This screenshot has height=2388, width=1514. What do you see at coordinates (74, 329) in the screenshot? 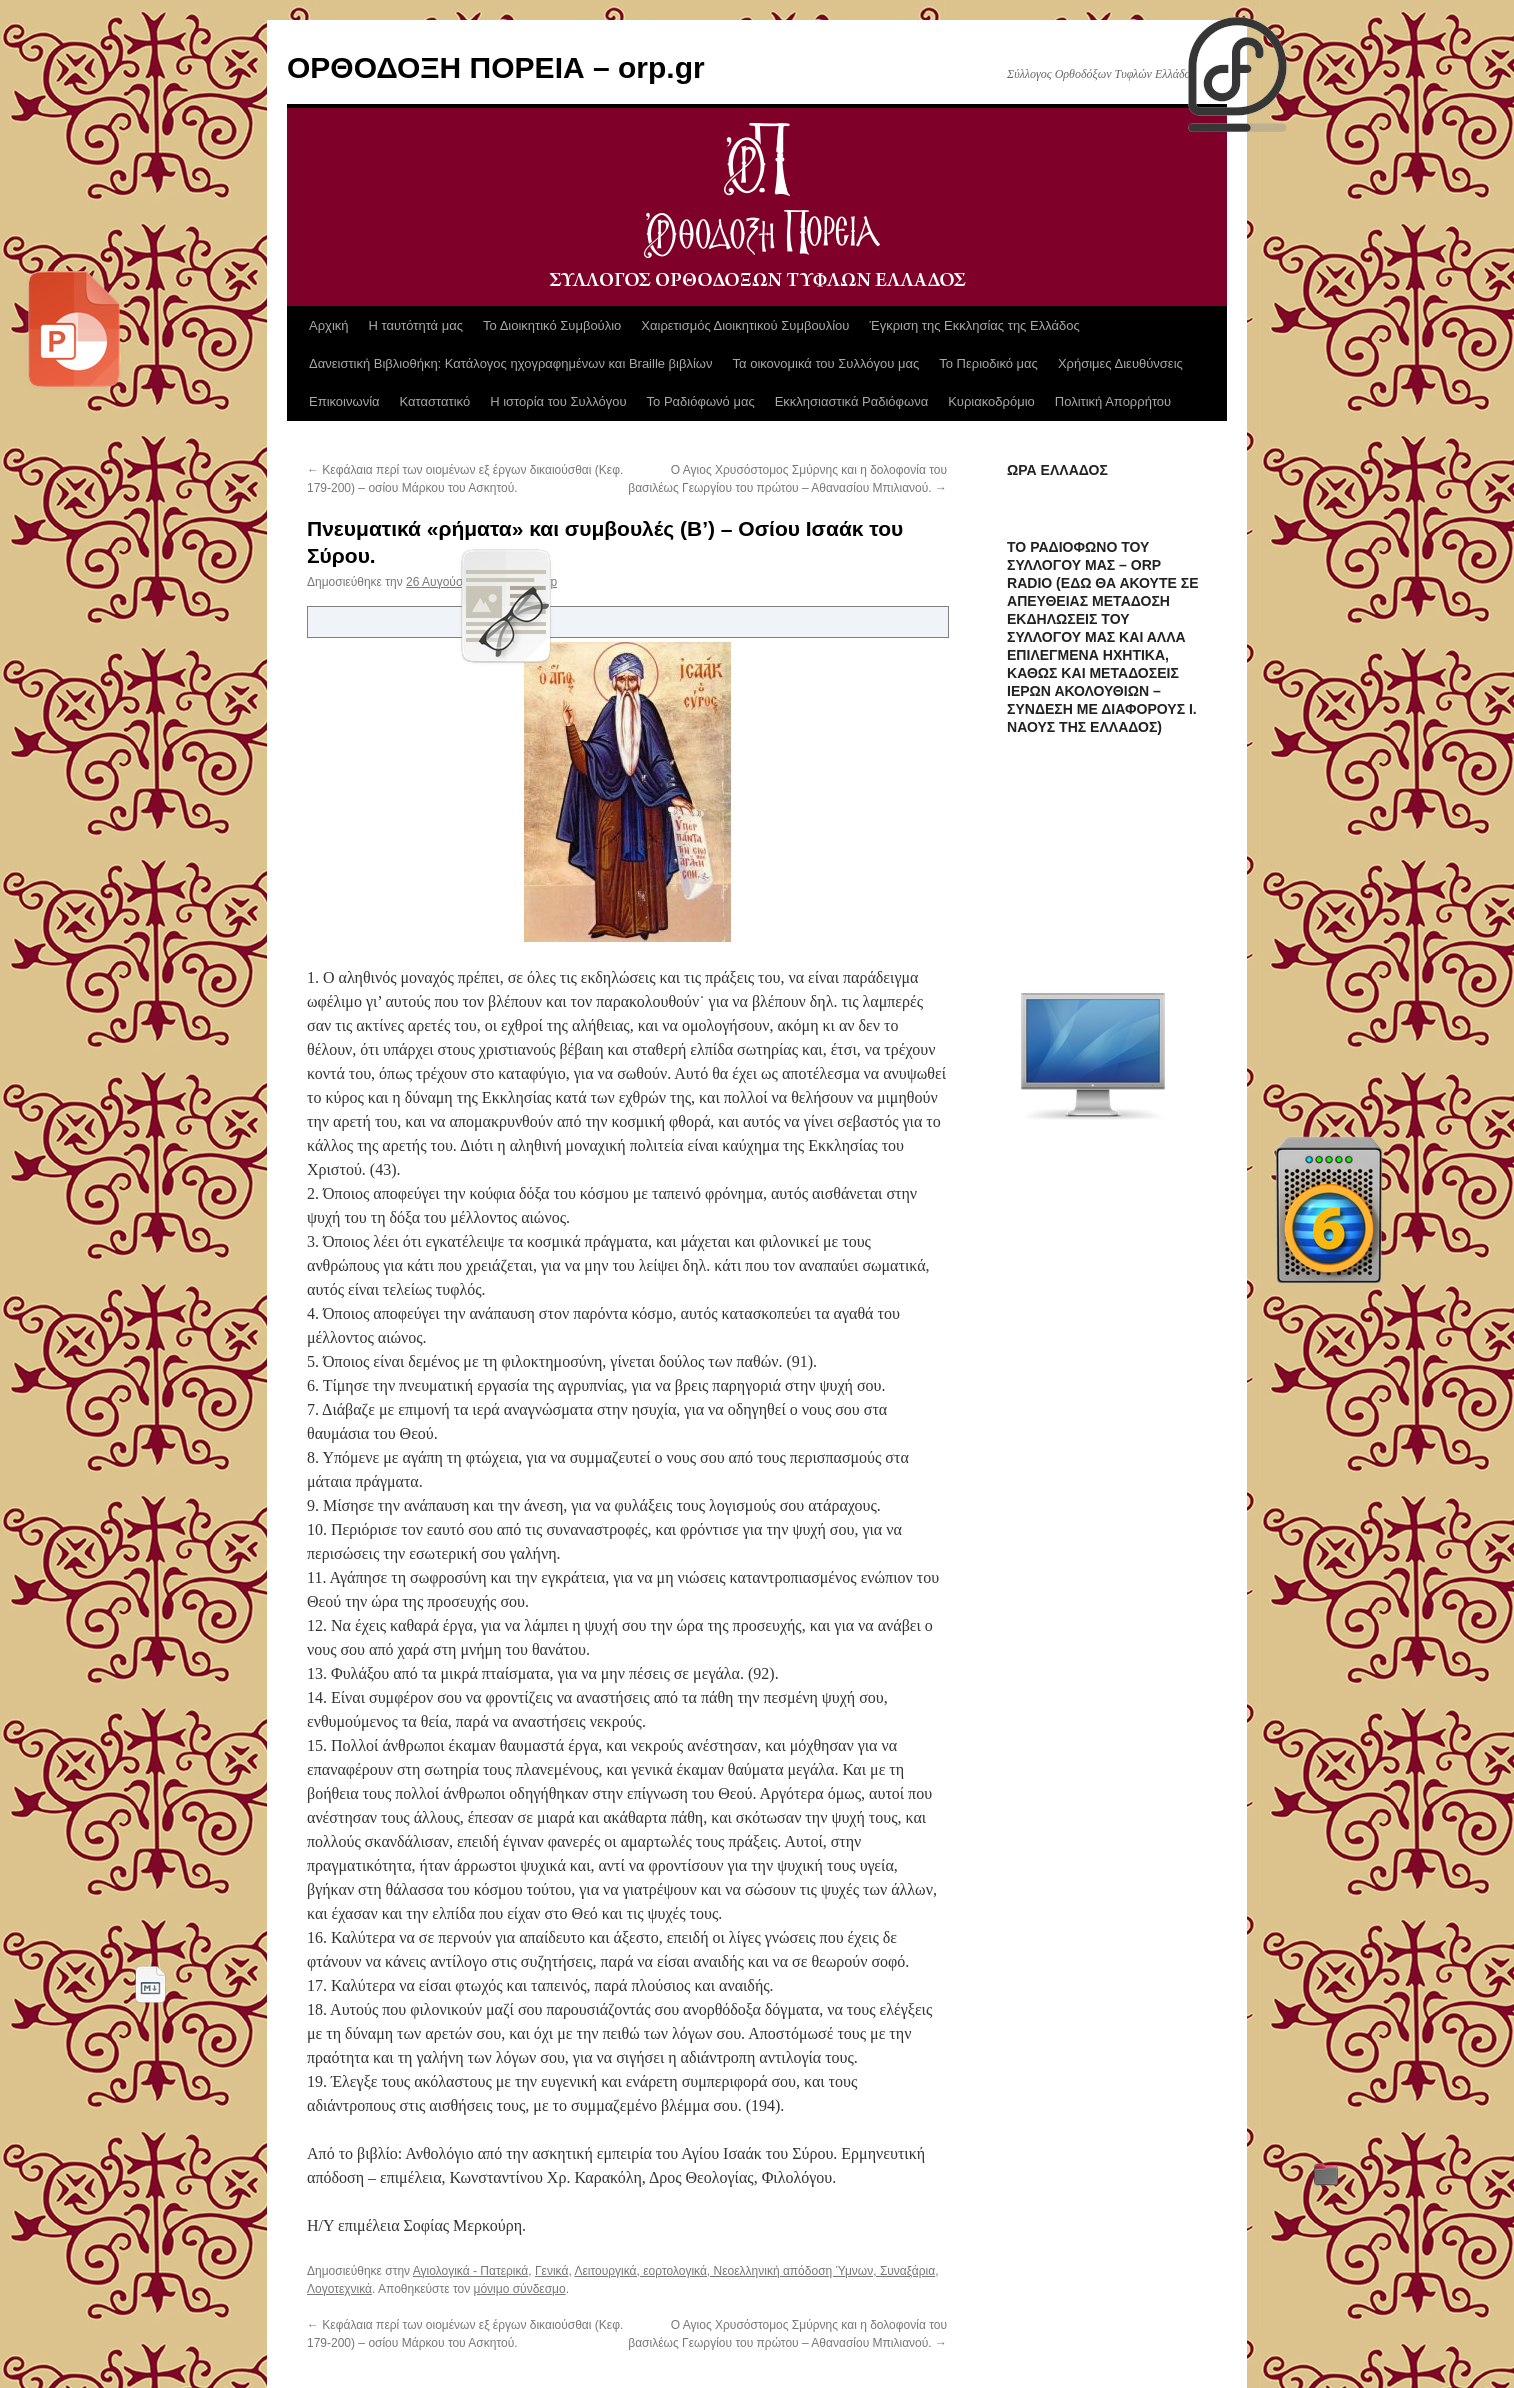
I see `a microsoft powerpoint file` at bounding box center [74, 329].